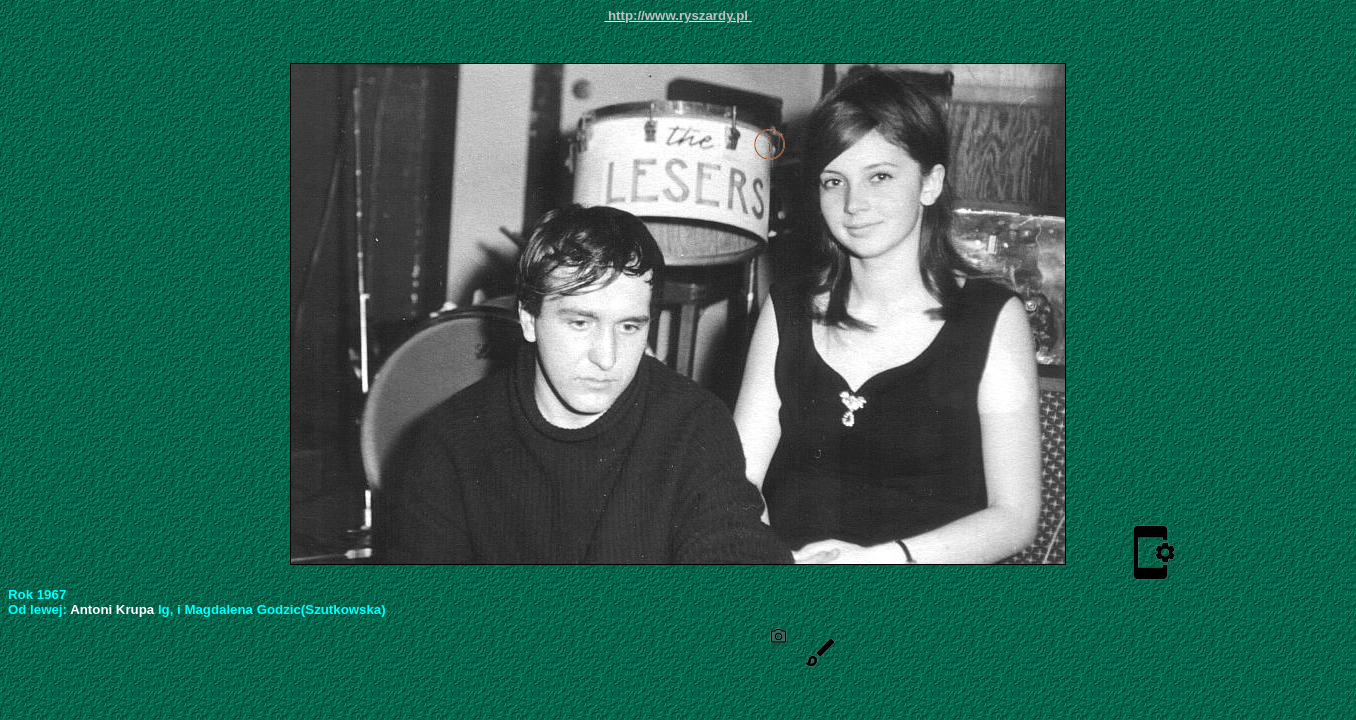  What do you see at coordinates (769, 144) in the screenshot?
I see `view more information or details` at bounding box center [769, 144].